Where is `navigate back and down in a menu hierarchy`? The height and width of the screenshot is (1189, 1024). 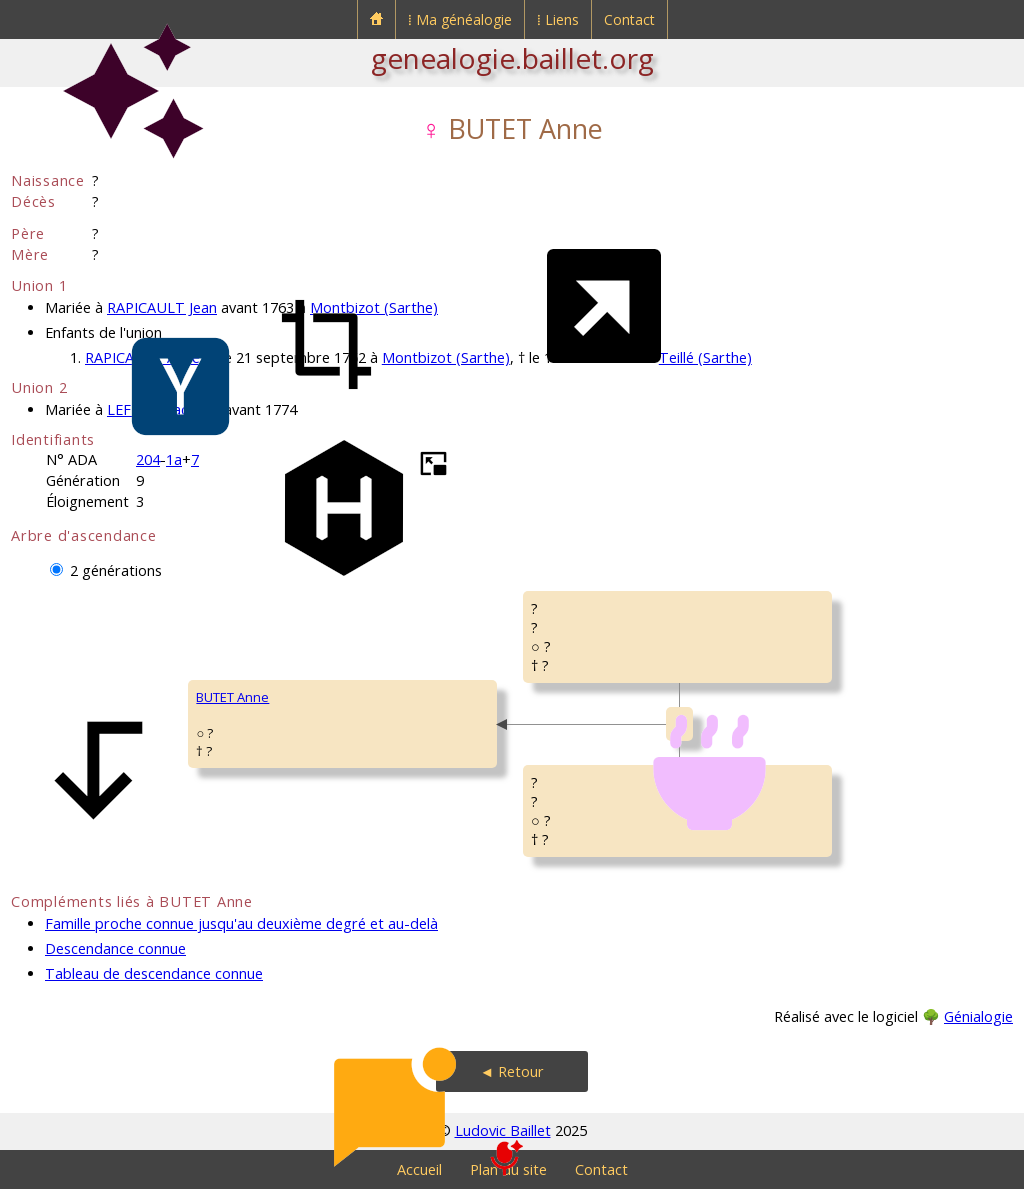
navigate back and down in a menu hierarchy is located at coordinates (99, 764).